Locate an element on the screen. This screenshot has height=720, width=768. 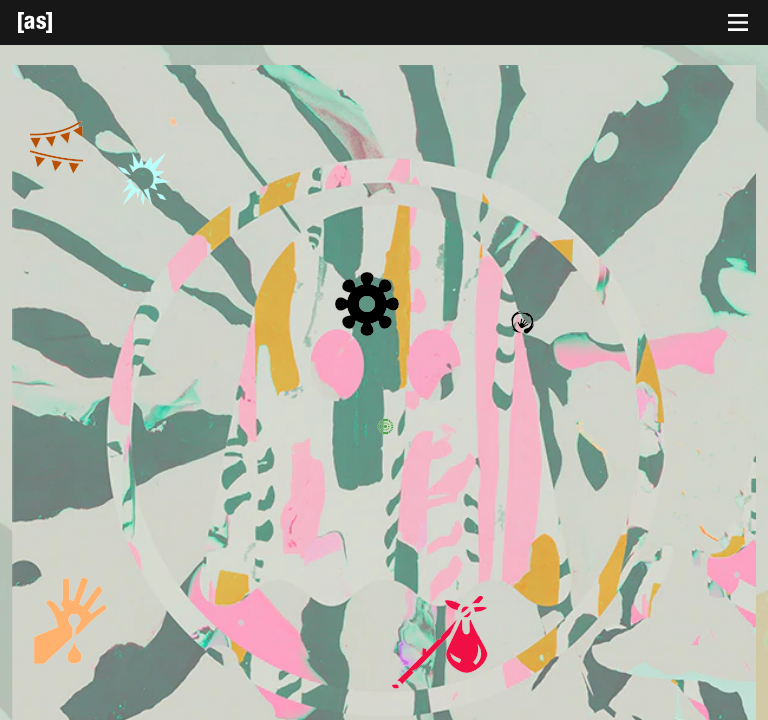
indicates slow processing or loading state is located at coordinates (367, 304).